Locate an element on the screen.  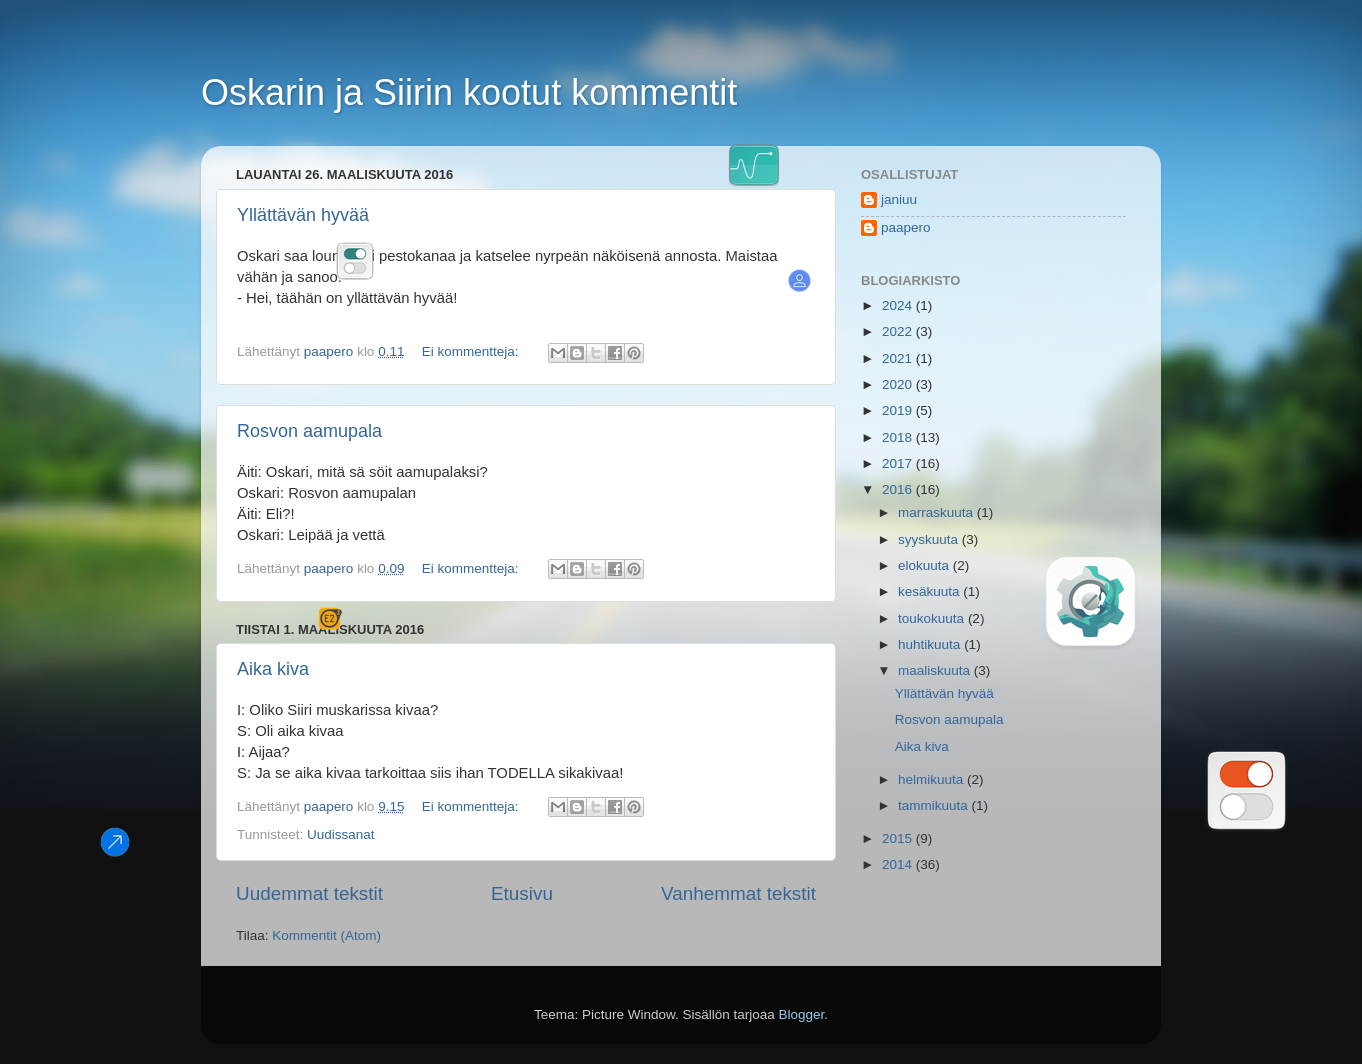
open jacobdev application is located at coordinates (1090, 601).